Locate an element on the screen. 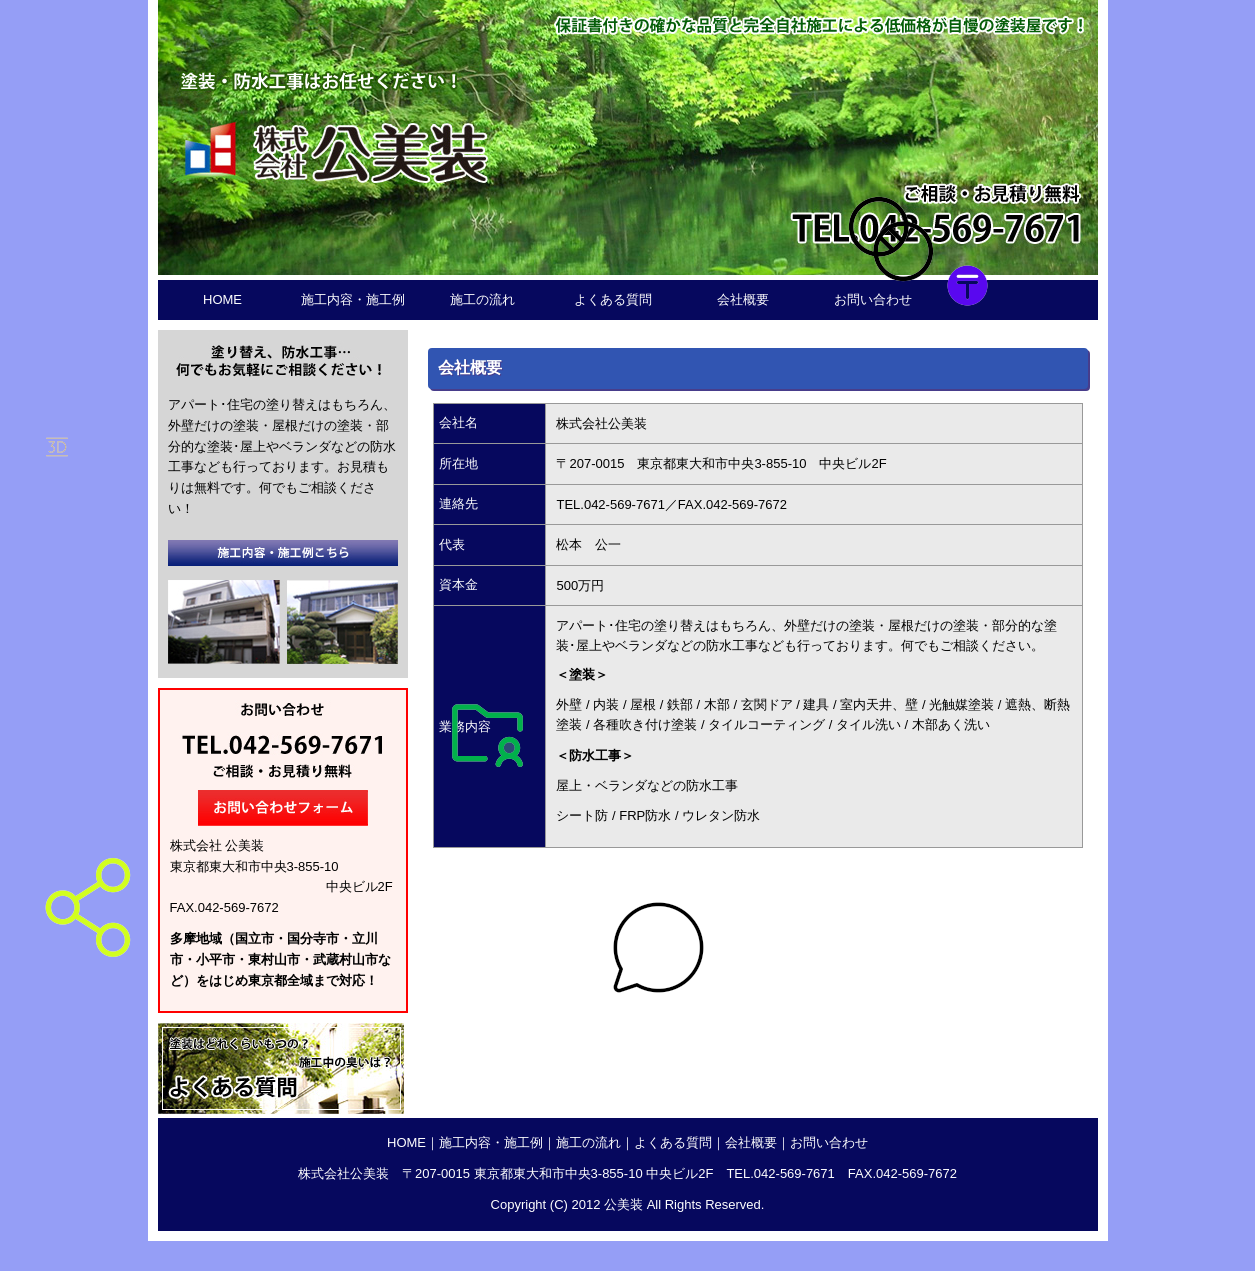 The height and width of the screenshot is (1271, 1255). toggle 3D view mode is located at coordinates (57, 447).